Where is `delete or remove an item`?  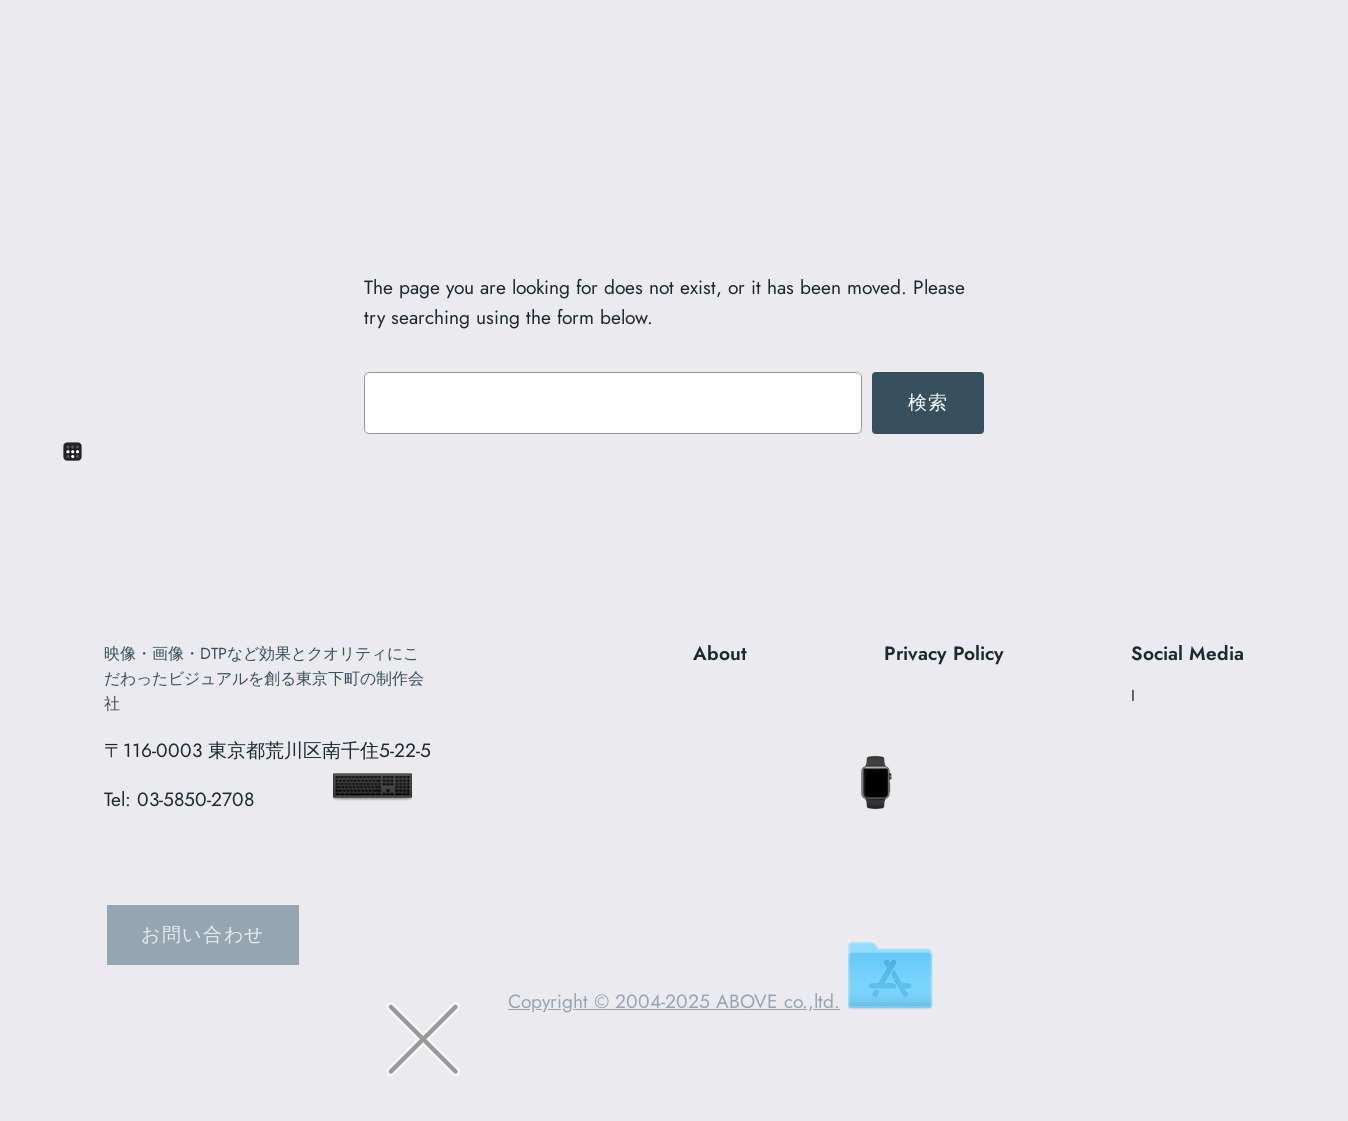 delete or remove an item is located at coordinates (387, 1003).